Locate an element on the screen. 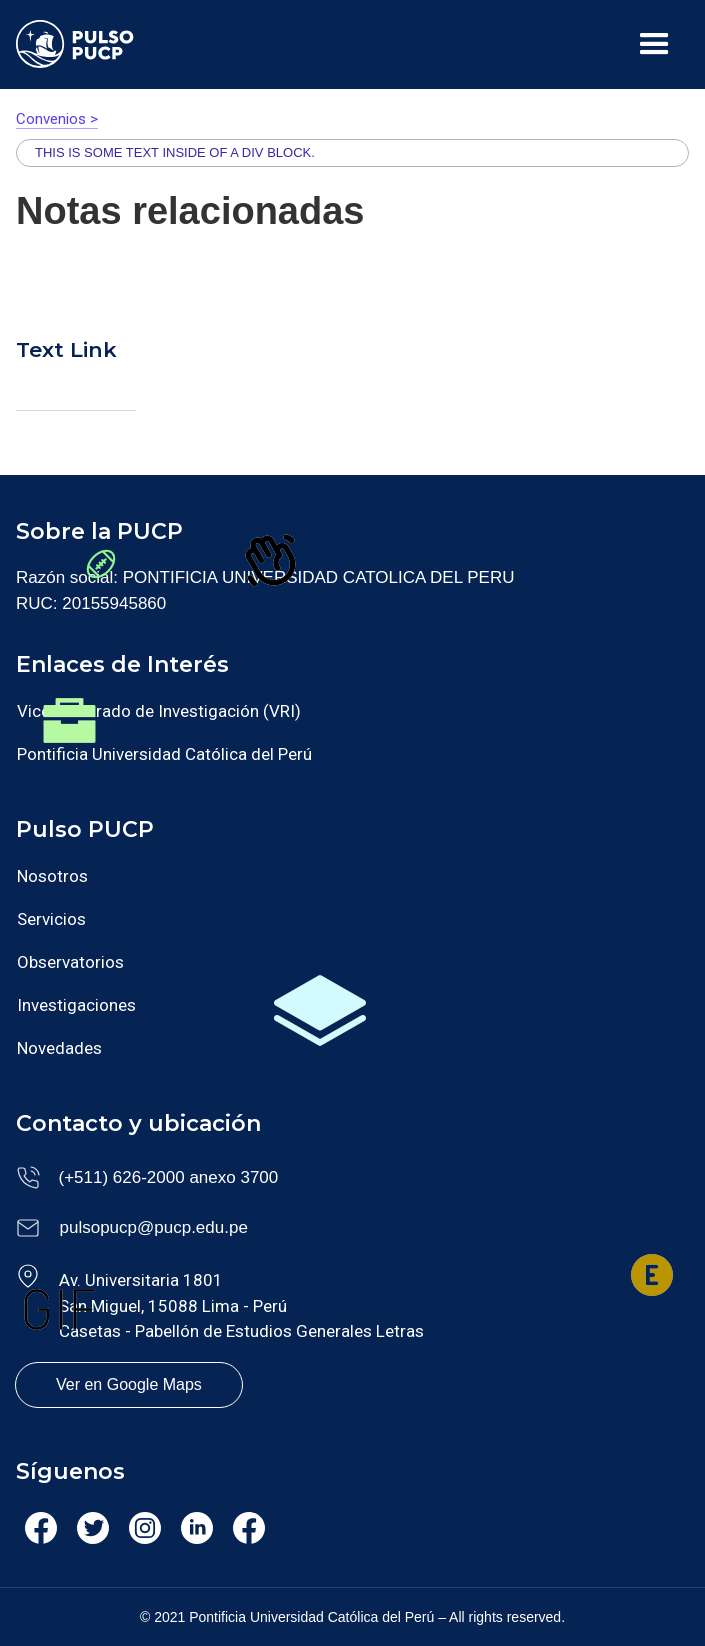  view sports scores or updates is located at coordinates (101, 564).